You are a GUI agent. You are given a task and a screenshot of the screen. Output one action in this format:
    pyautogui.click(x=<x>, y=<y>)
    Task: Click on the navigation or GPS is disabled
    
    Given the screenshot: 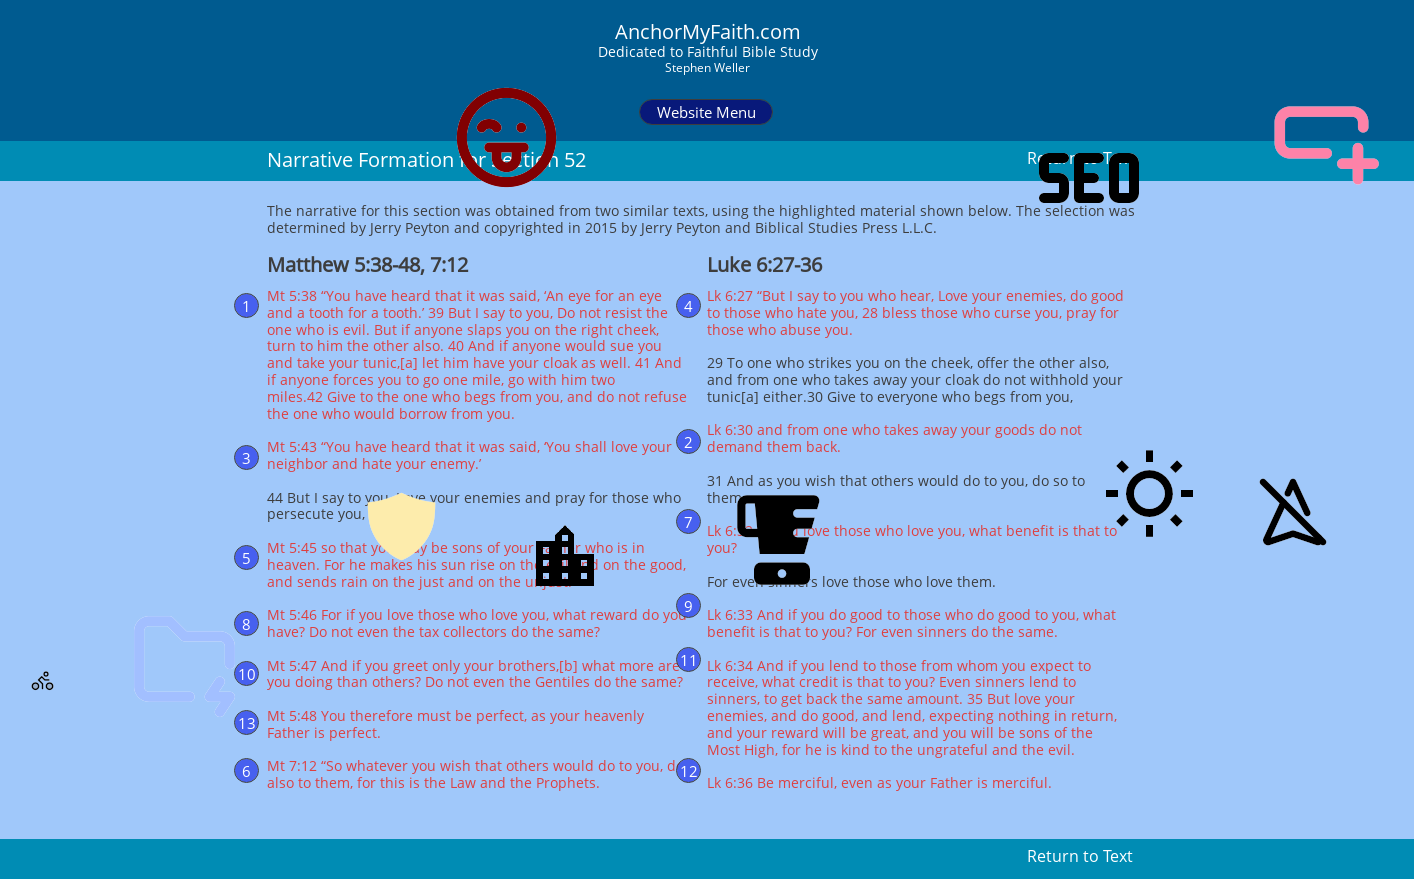 What is the action you would take?
    pyautogui.click(x=1293, y=512)
    